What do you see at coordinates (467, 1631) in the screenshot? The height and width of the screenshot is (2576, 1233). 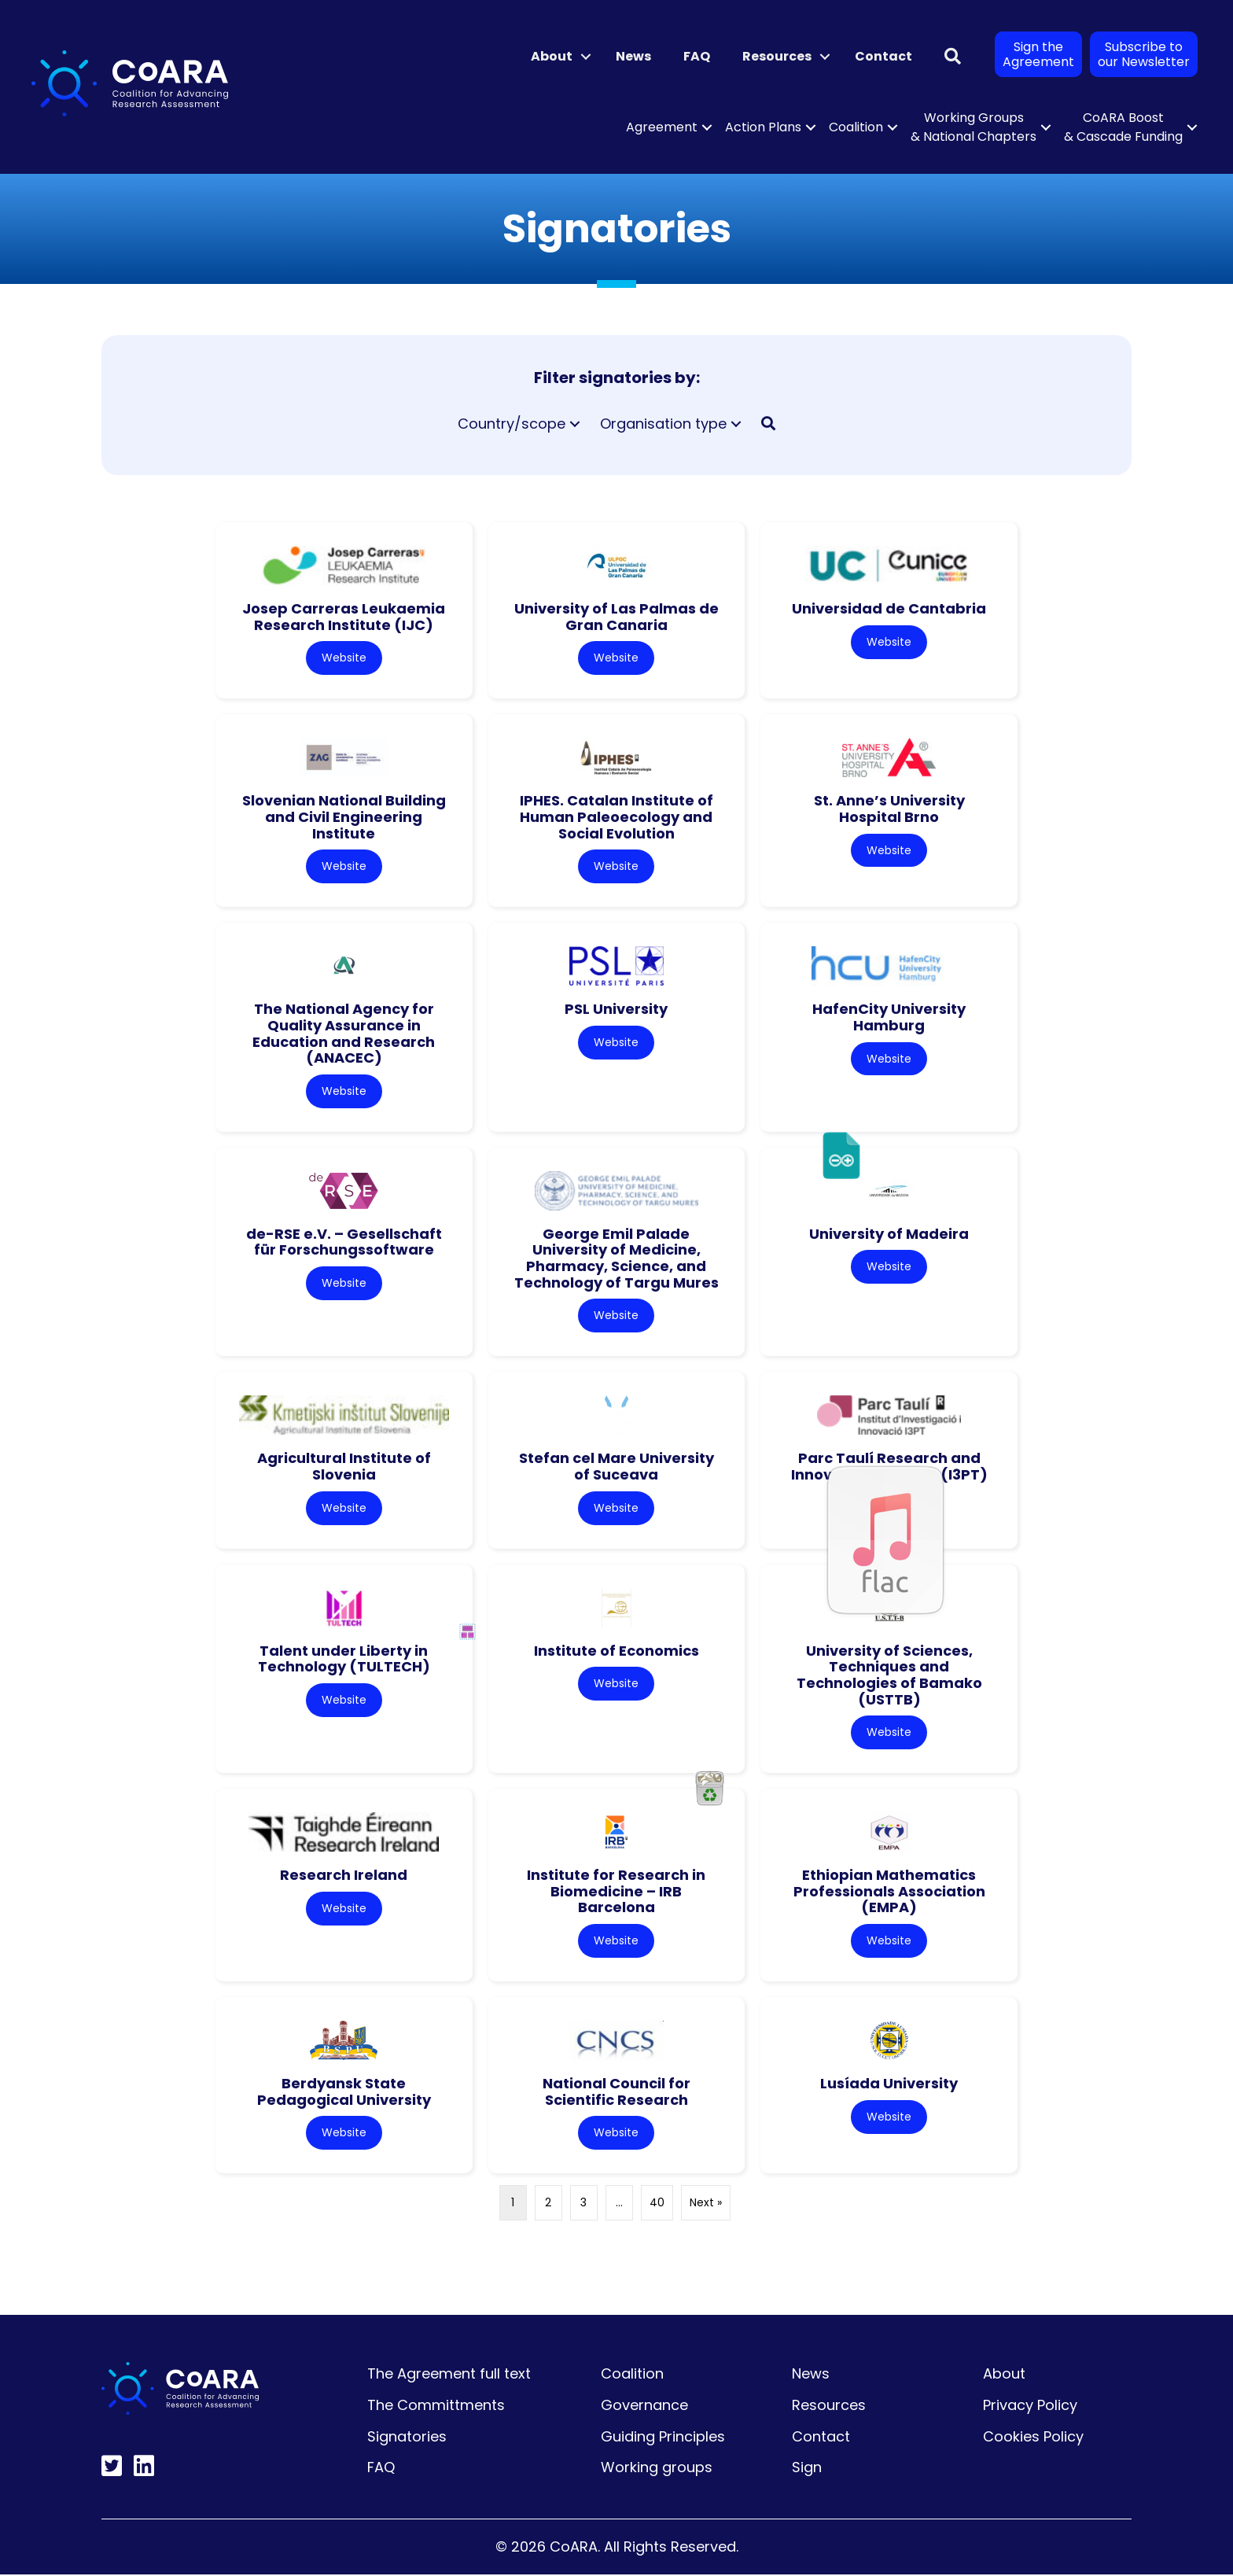 I see `select all items in the current view` at bounding box center [467, 1631].